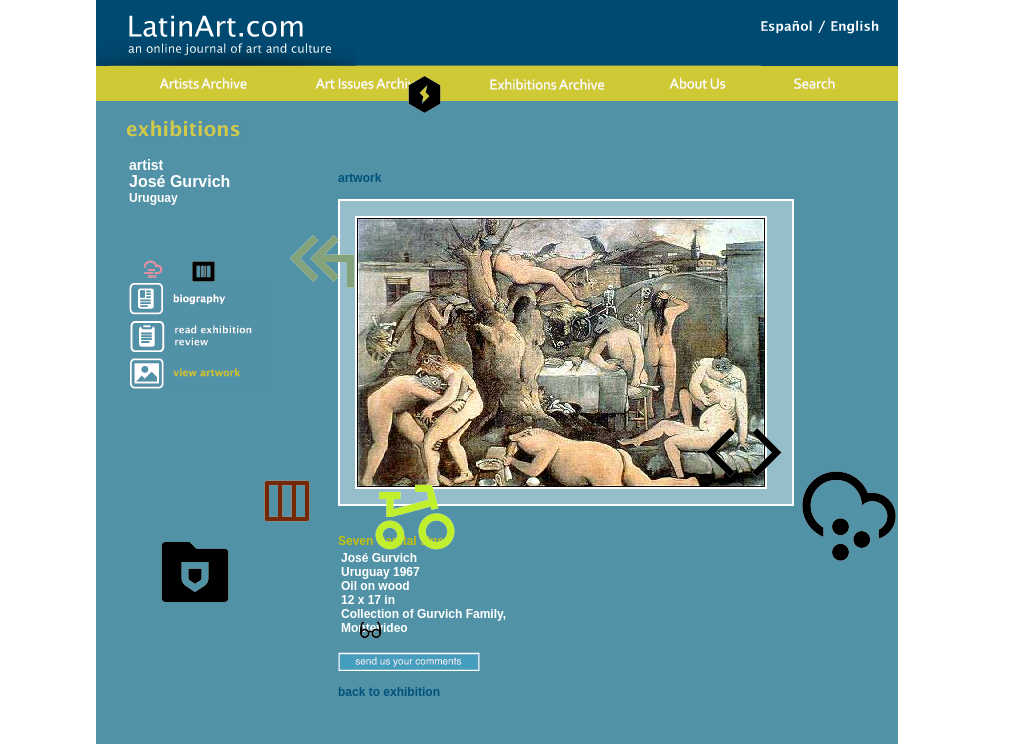 Image resolution: width=1024 pixels, height=744 pixels. What do you see at coordinates (415, 517) in the screenshot?
I see `access bike rental or sharing services` at bounding box center [415, 517].